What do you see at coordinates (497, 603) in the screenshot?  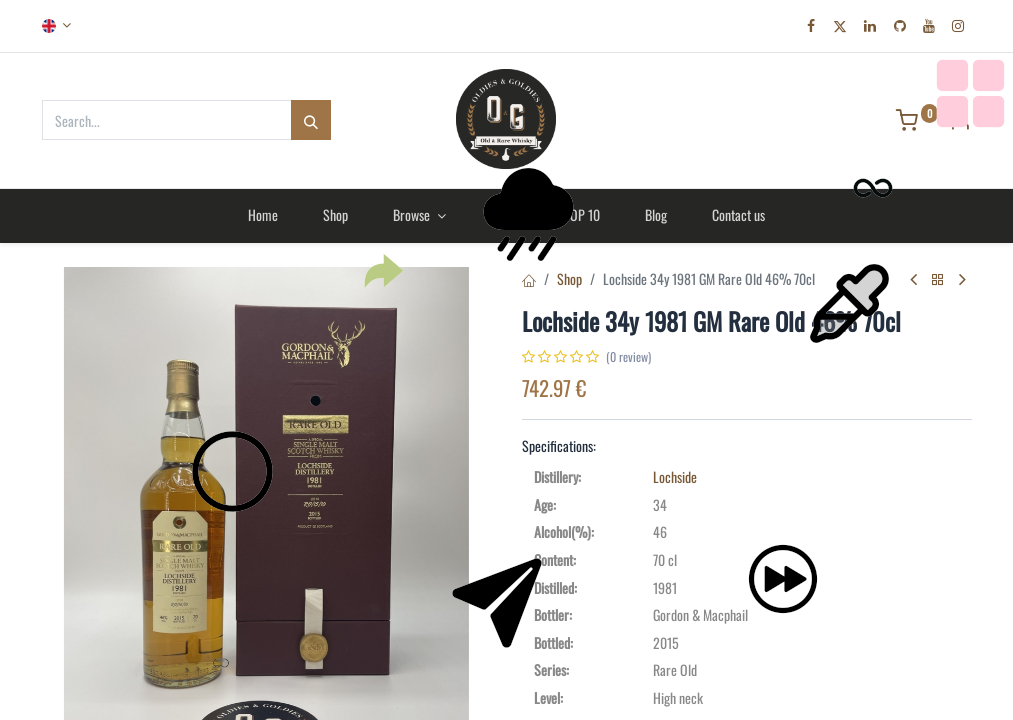 I see `send a message` at bounding box center [497, 603].